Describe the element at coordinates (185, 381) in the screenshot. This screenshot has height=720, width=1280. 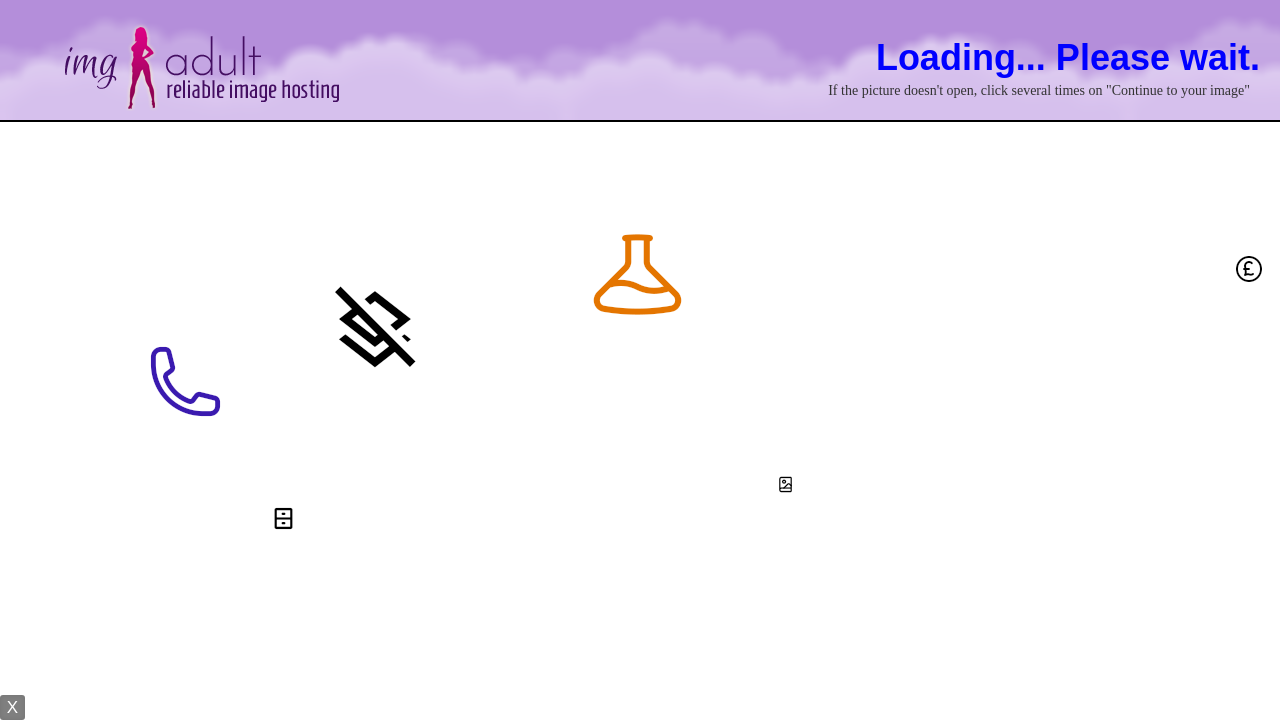
I see `make a phone call` at that location.